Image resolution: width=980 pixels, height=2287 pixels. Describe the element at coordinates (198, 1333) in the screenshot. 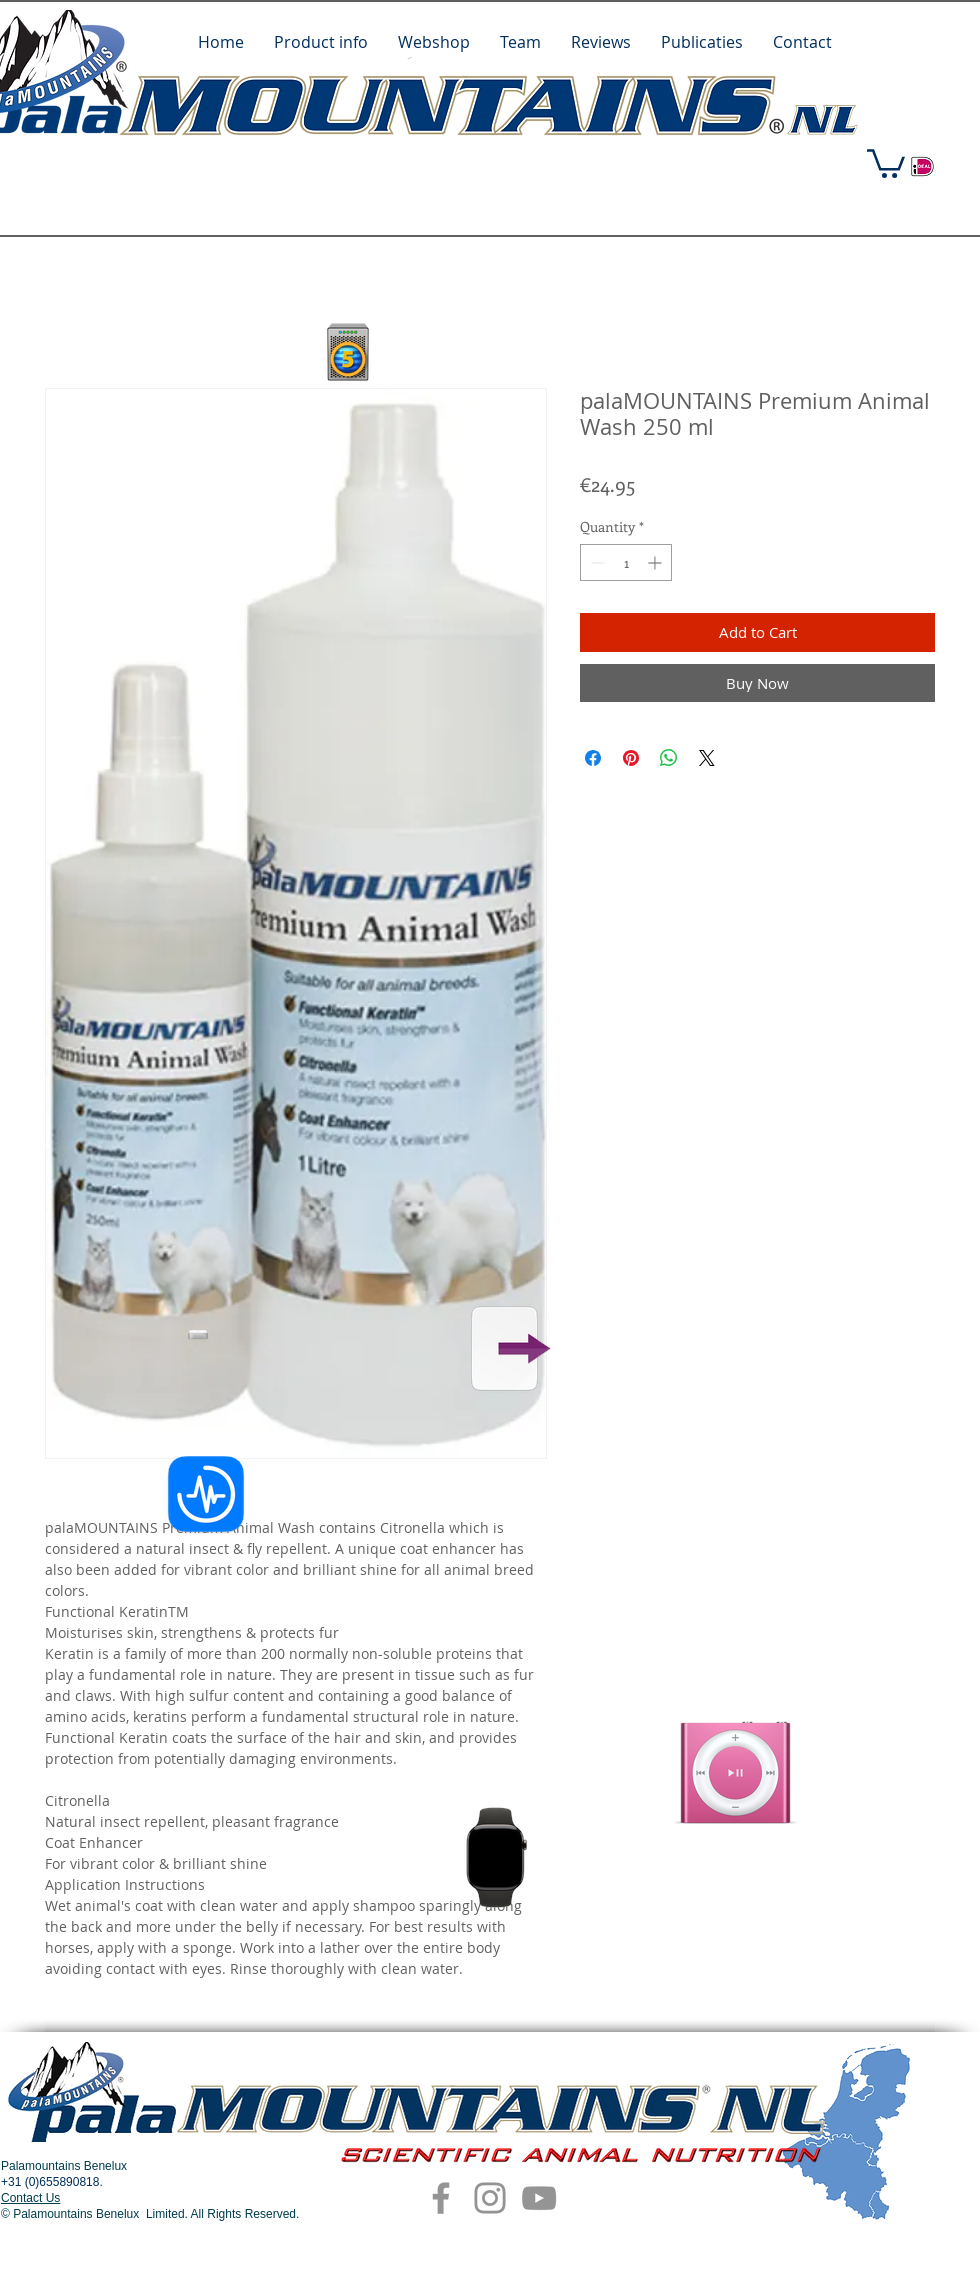

I see `mac mini server device` at that location.